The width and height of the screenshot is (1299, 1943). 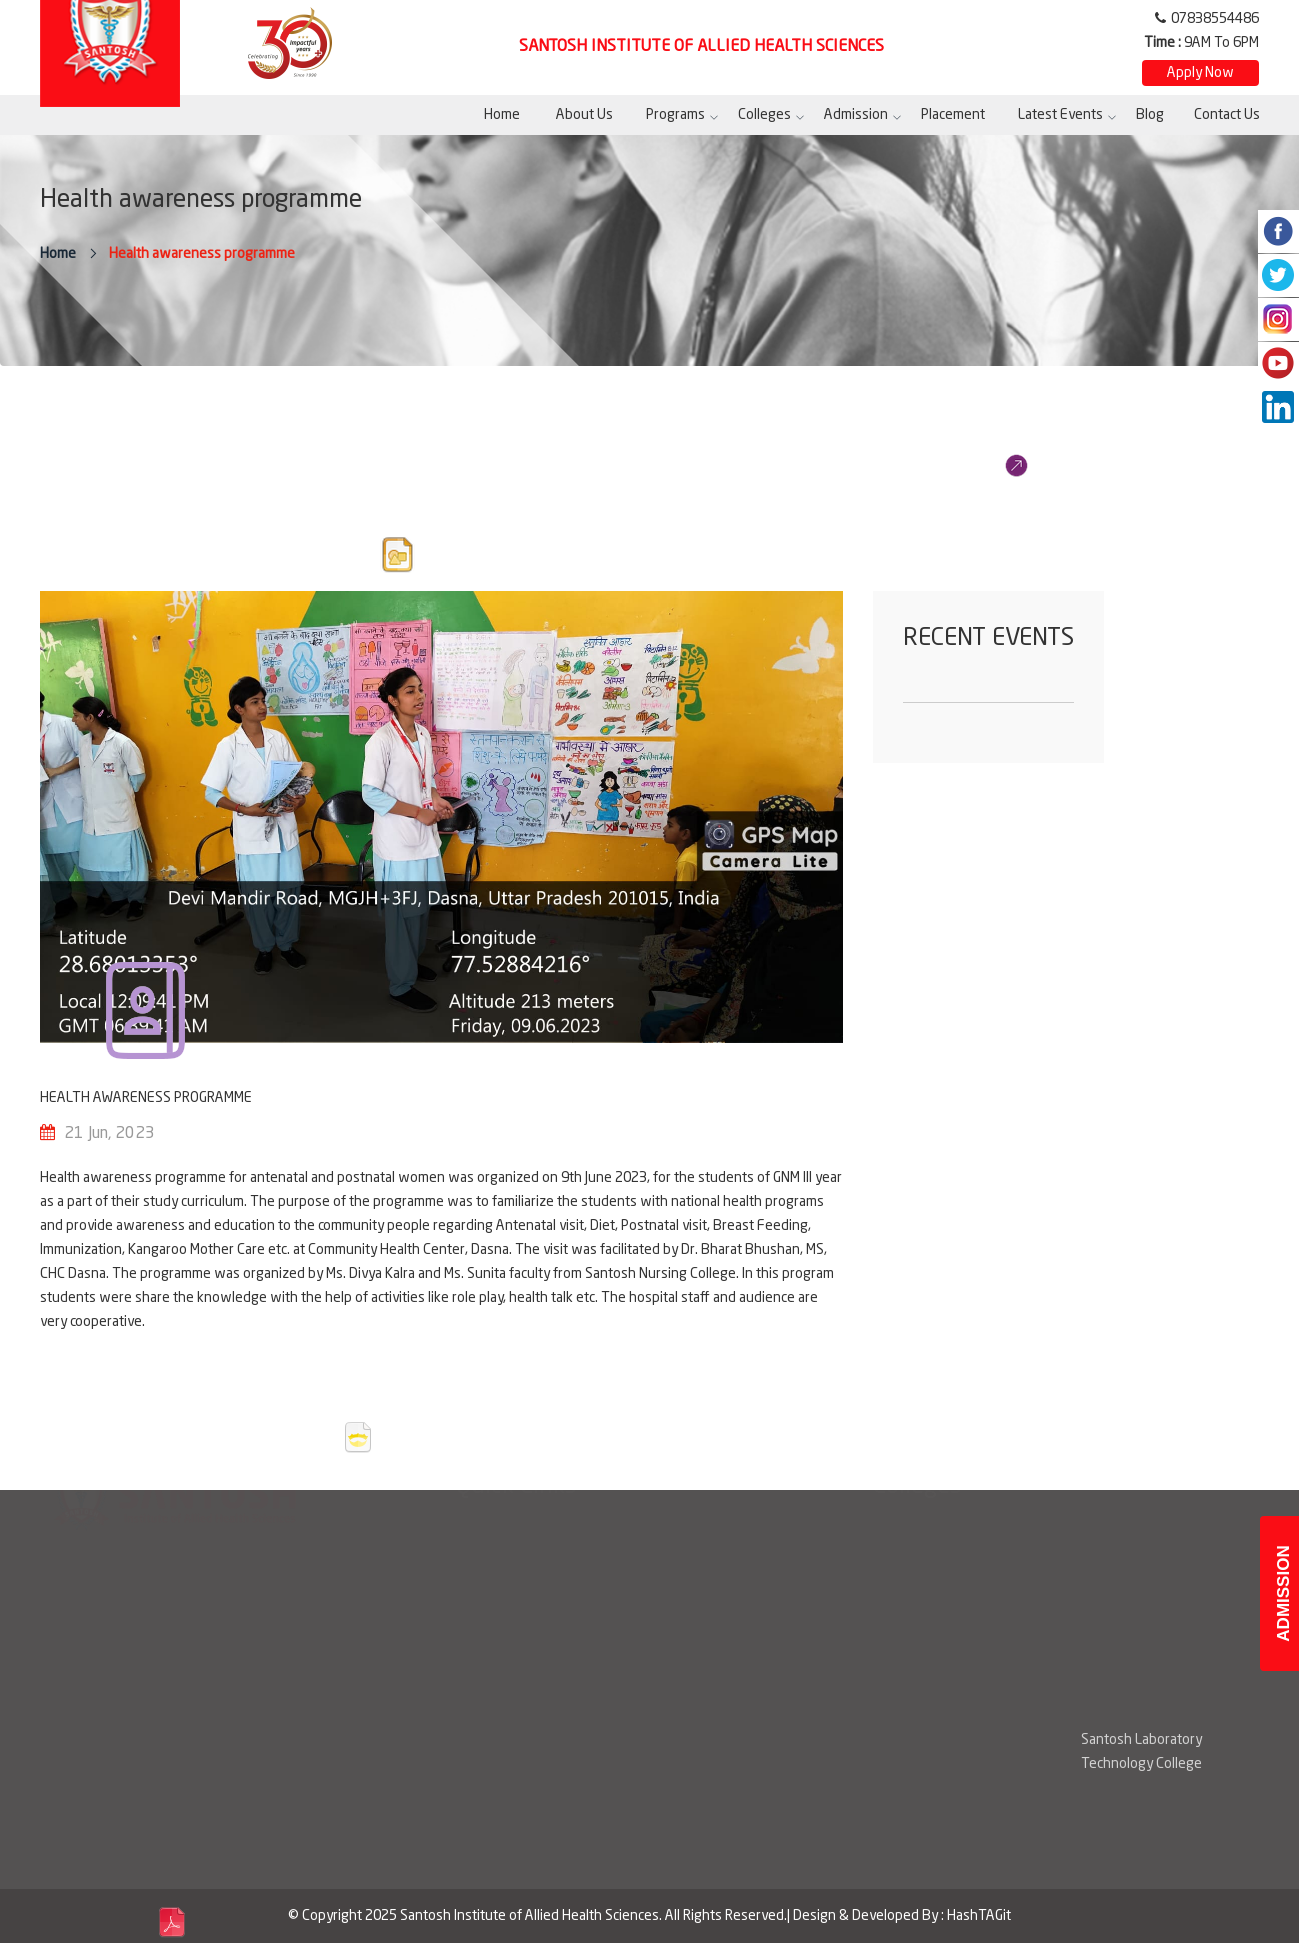 What do you see at coordinates (397, 554) in the screenshot?
I see `open a vector graphics document` at bounding box center [397, 554].